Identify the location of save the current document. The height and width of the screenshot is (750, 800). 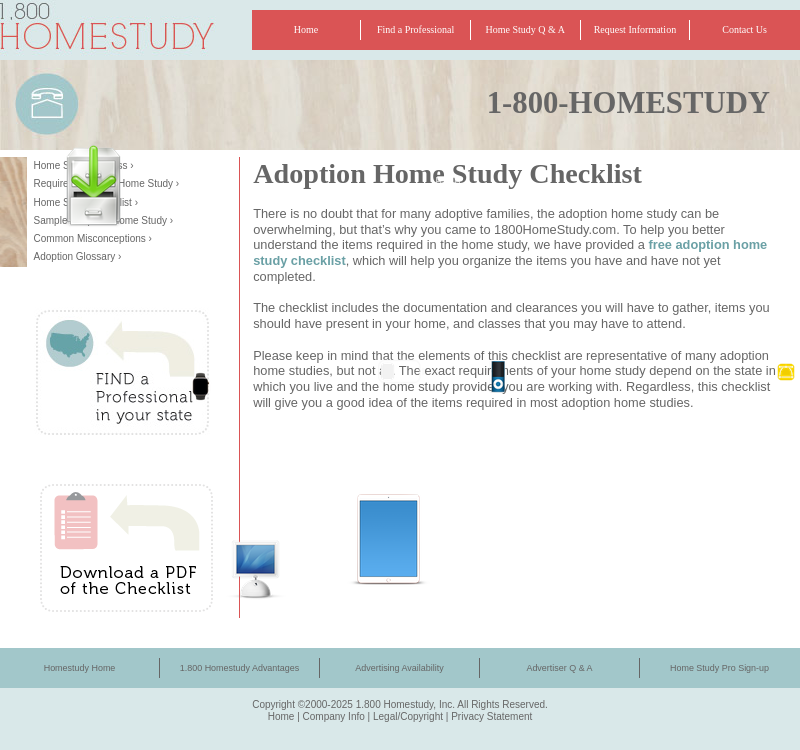
(93, 187).